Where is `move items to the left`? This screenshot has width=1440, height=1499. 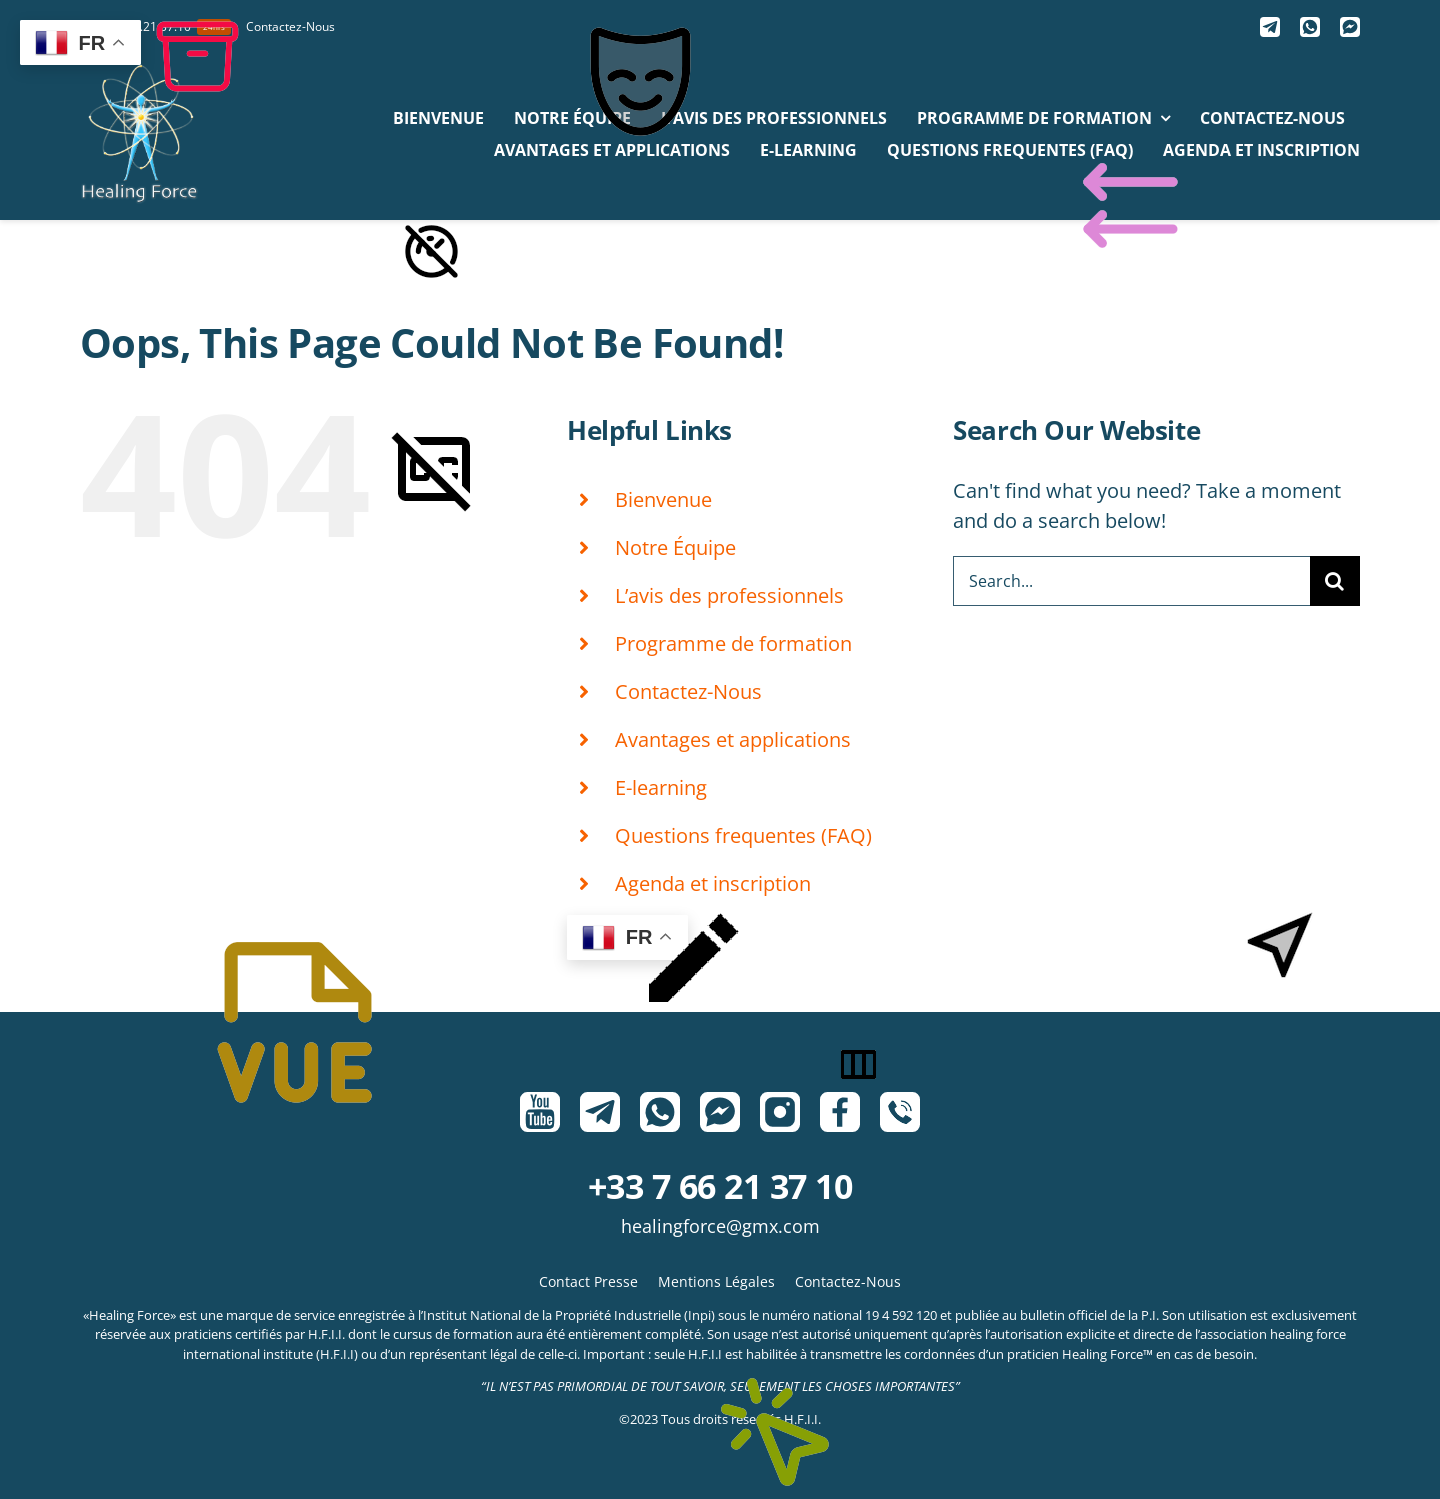 move items to the left is located at coordinates (1130, 205).